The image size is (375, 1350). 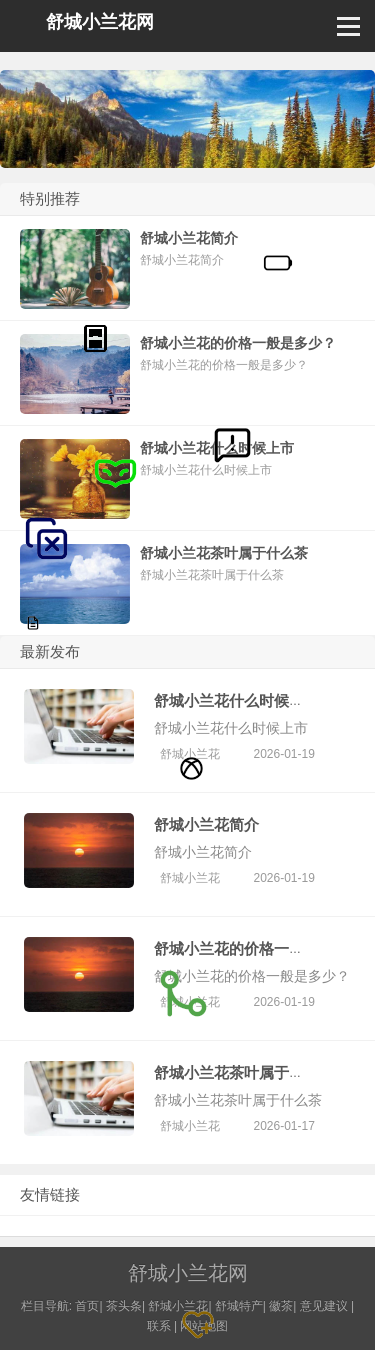 I want to click on xbox brand logo, so click(x=191, y=768).